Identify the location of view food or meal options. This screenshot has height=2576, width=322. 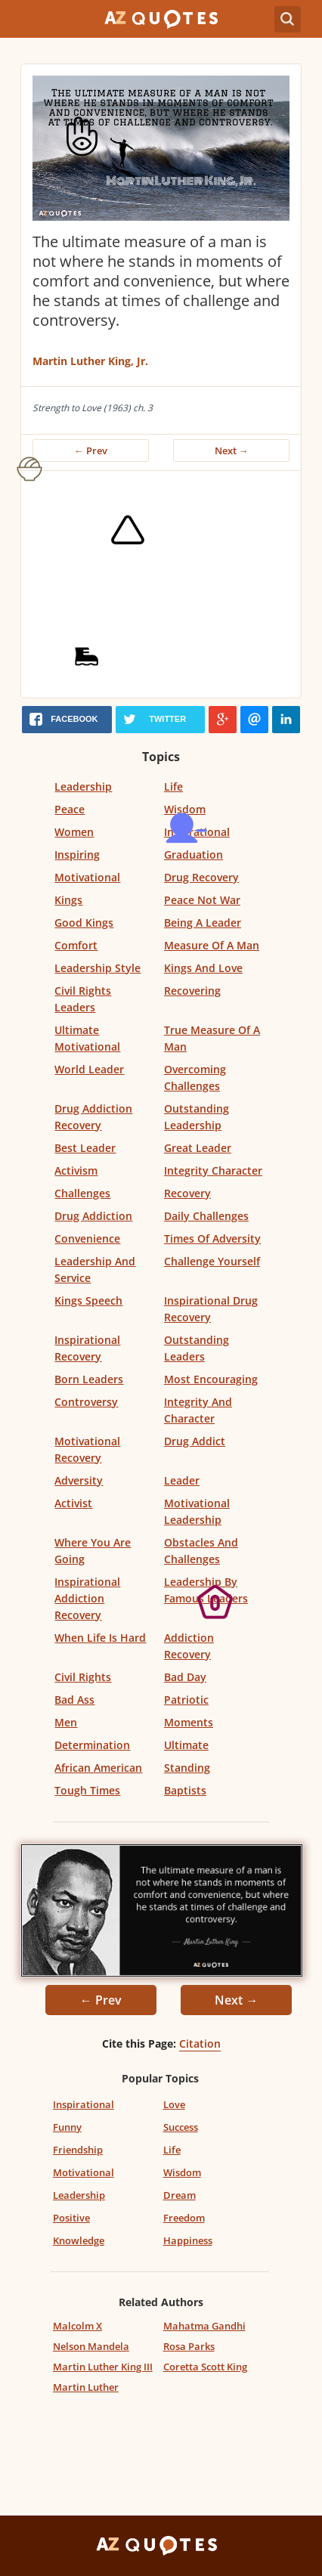
(29, 469).